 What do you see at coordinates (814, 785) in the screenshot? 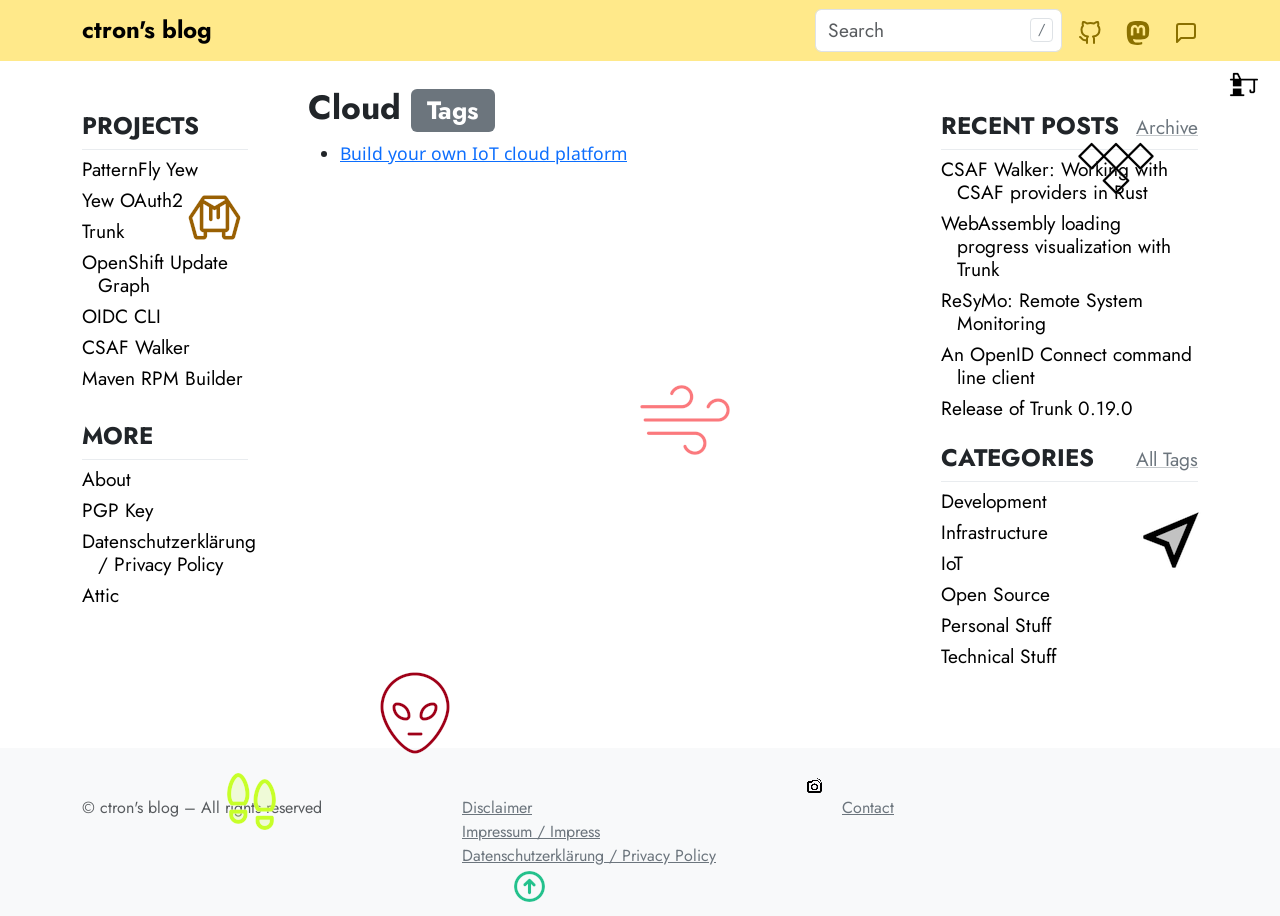
I see `connect to a wireless or external camera` at bounding box center [814, 785].